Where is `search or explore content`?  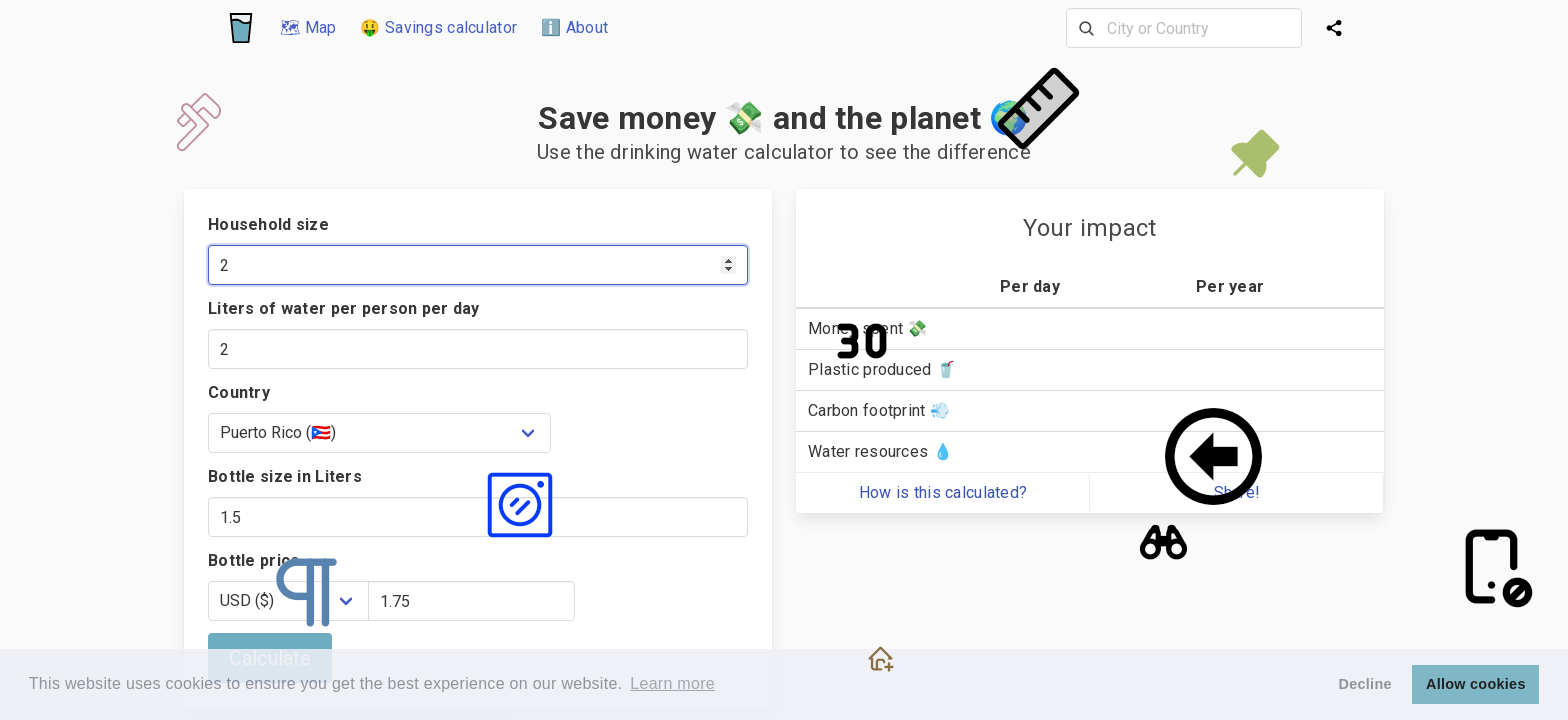
search or explore content is located at coordinates (1163, 538).